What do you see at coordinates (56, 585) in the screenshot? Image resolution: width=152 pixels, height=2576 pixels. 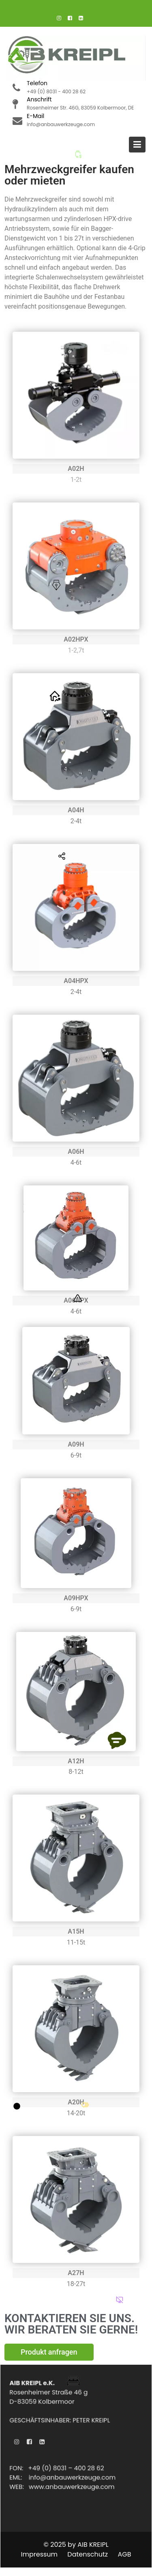 I see `access drawing or illustration tools` at bounding box center [56, 585].